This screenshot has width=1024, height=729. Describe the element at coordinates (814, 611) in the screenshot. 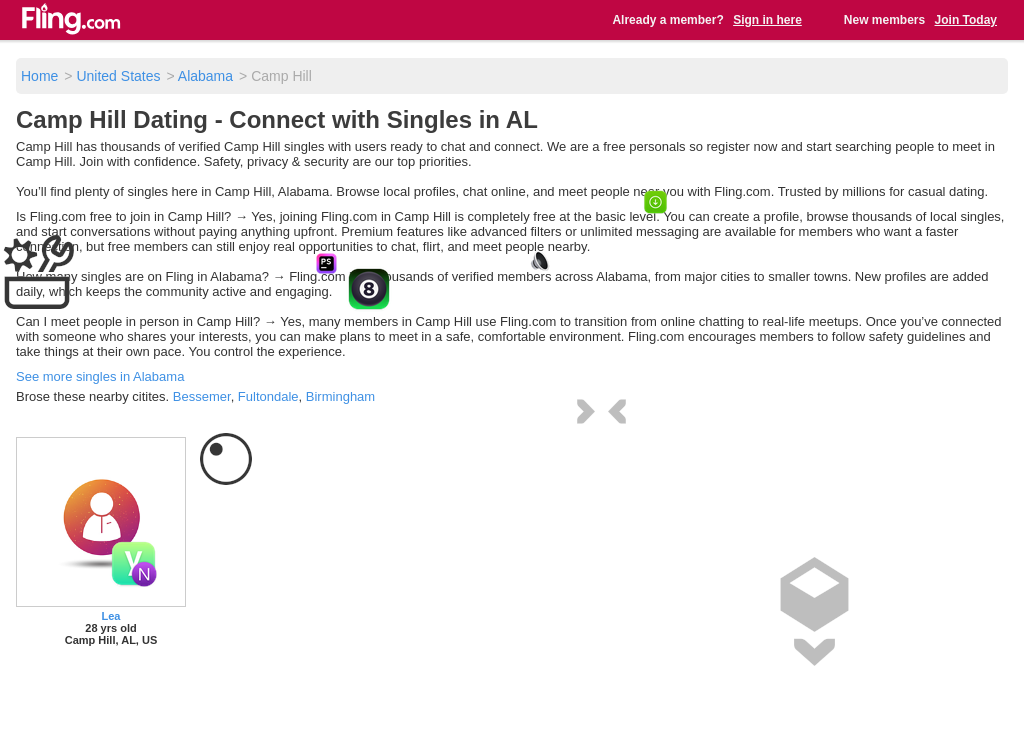

I see `insert an object or 3D element into the document` at that location.